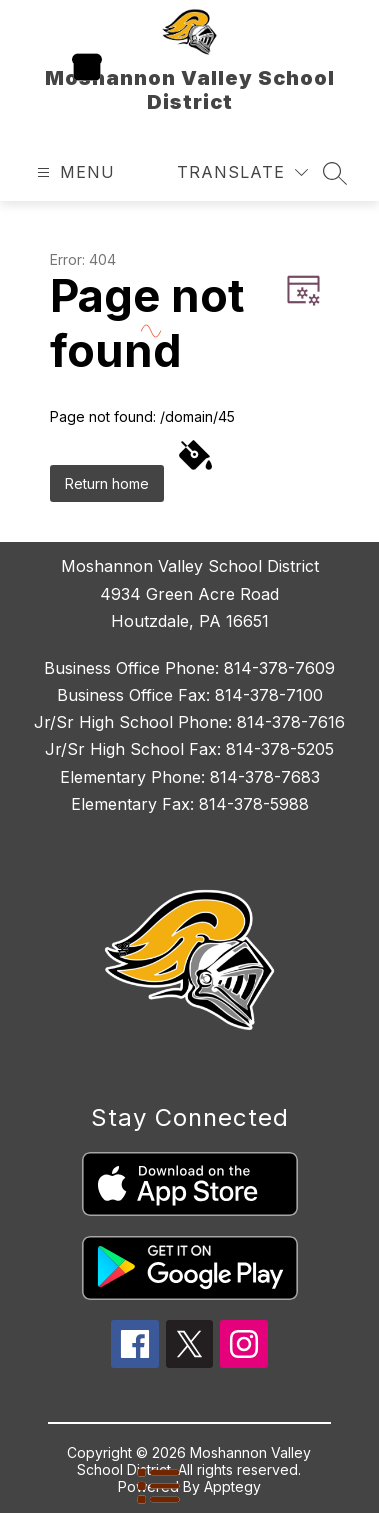  I want to click on view items in list format, so click(158, 1486).